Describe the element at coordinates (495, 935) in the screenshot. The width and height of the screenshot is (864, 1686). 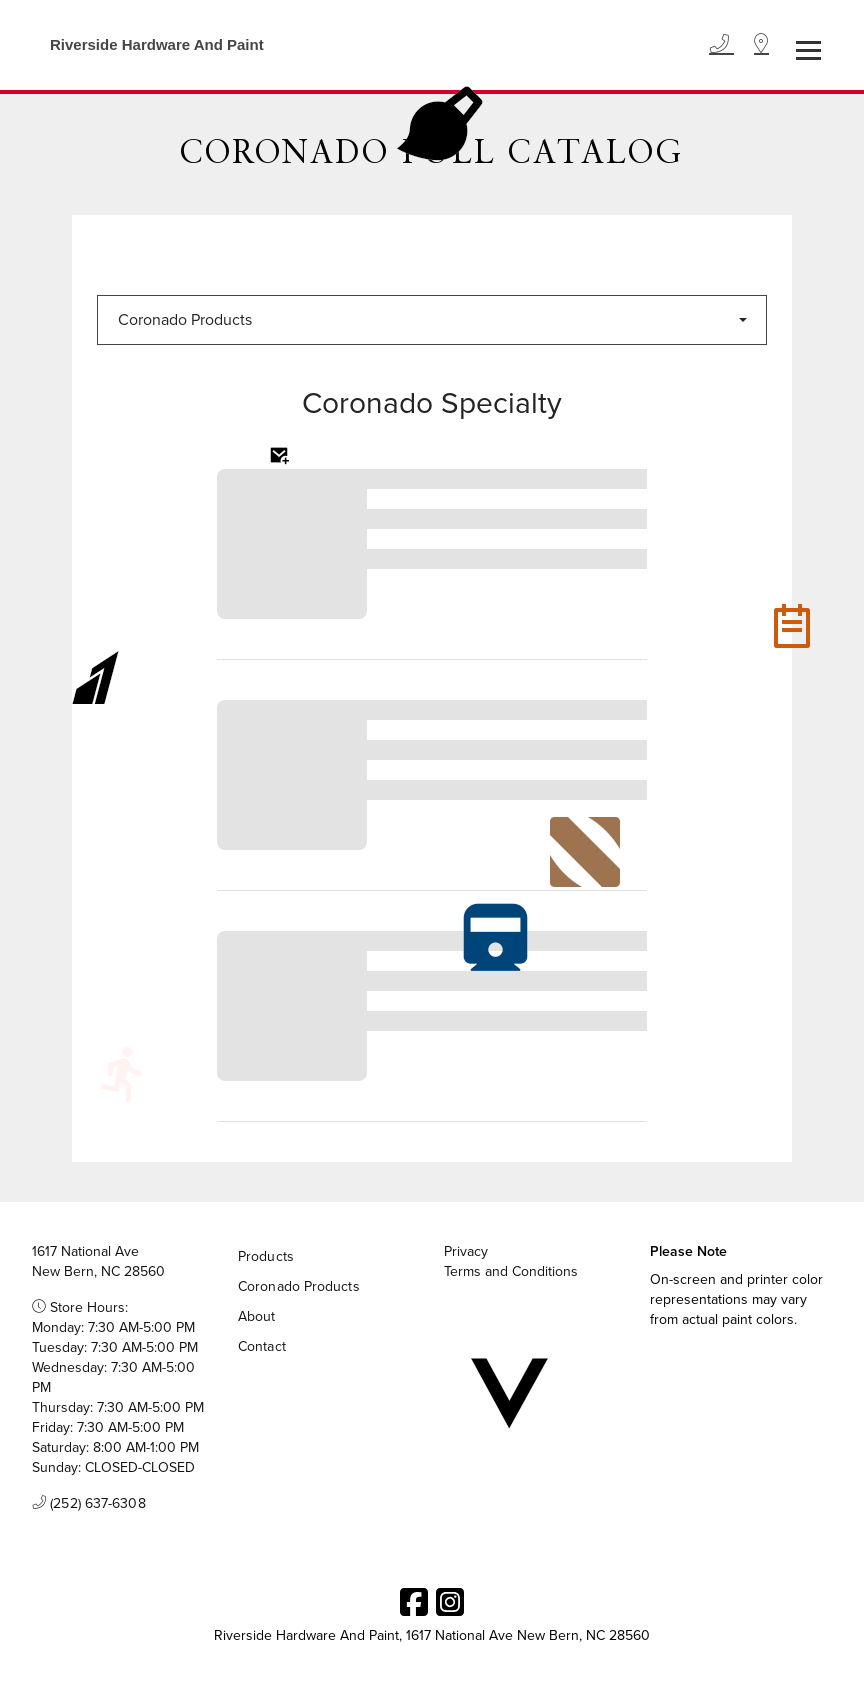
I see `view train schedules or routes` at that location.